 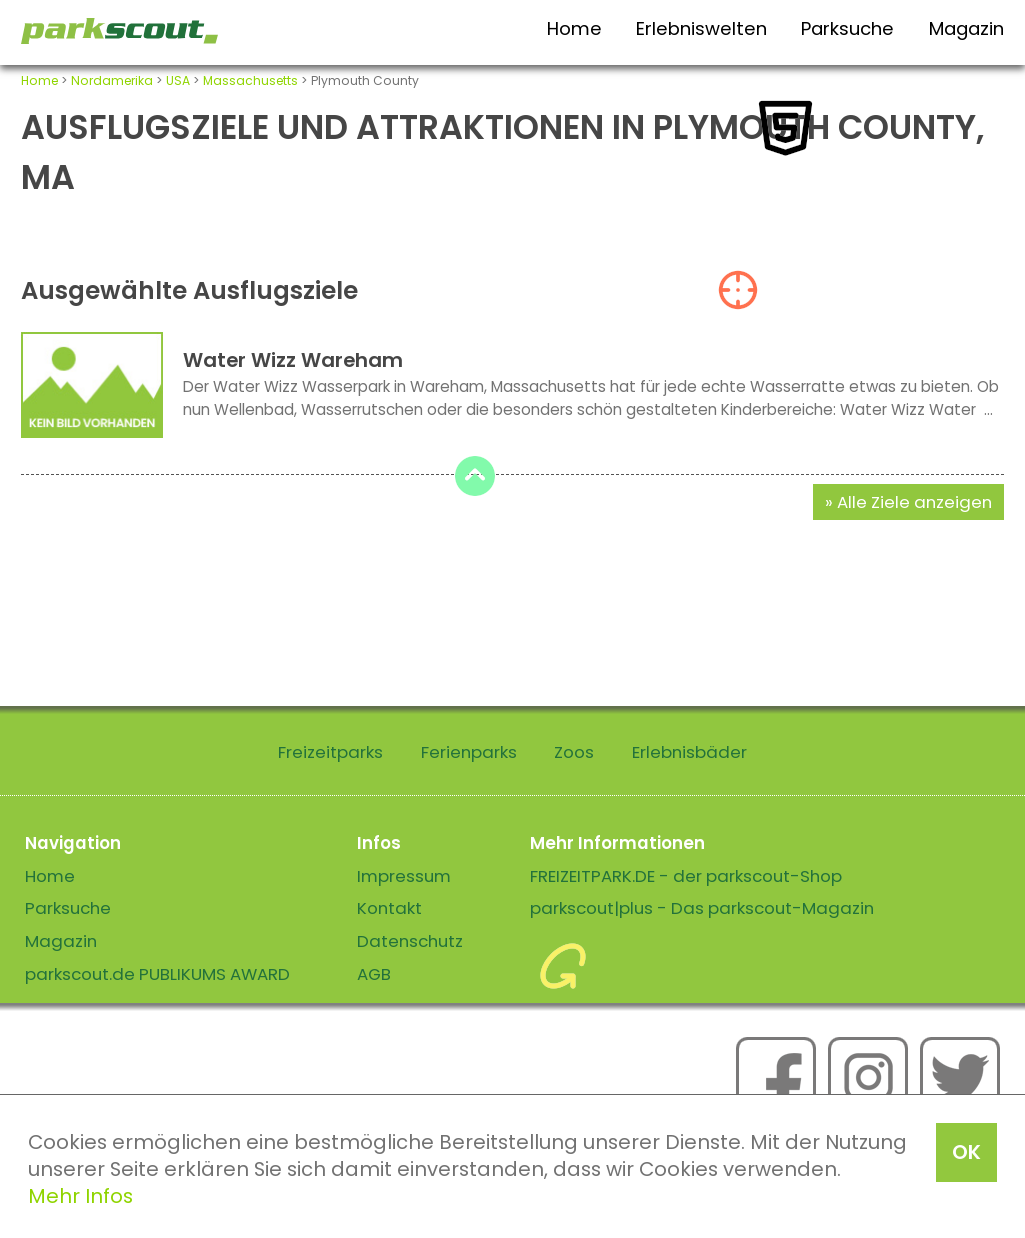 I want to click on focus or center the camera viewfinder, so click(x=738, y=290).